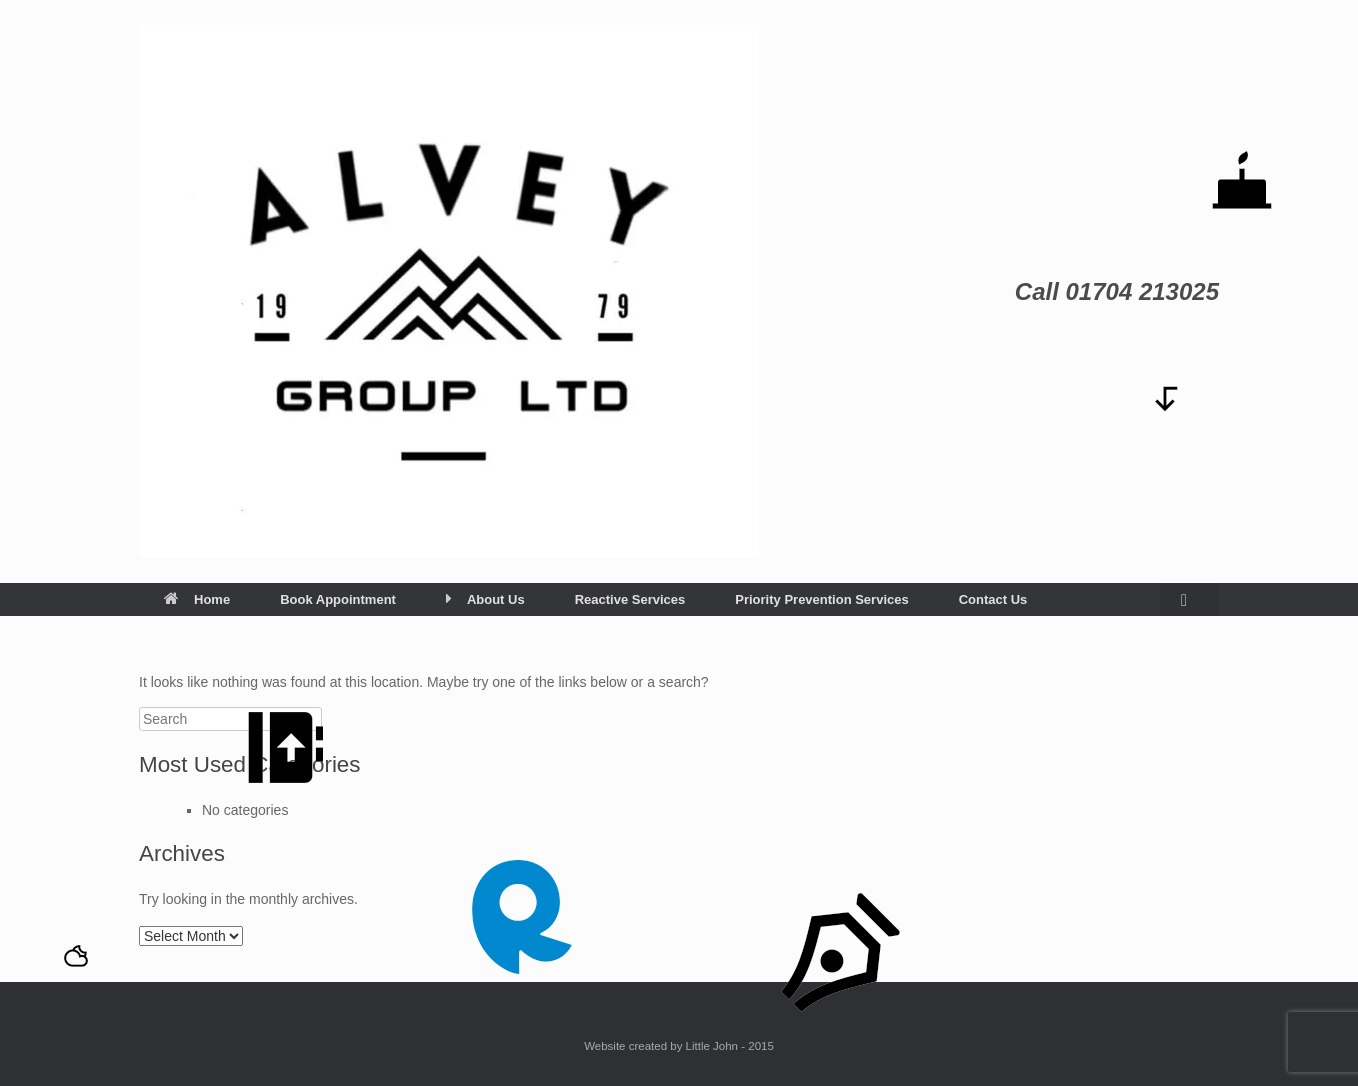  I want to click on access drawing or illustration tools, so click(836, 957).